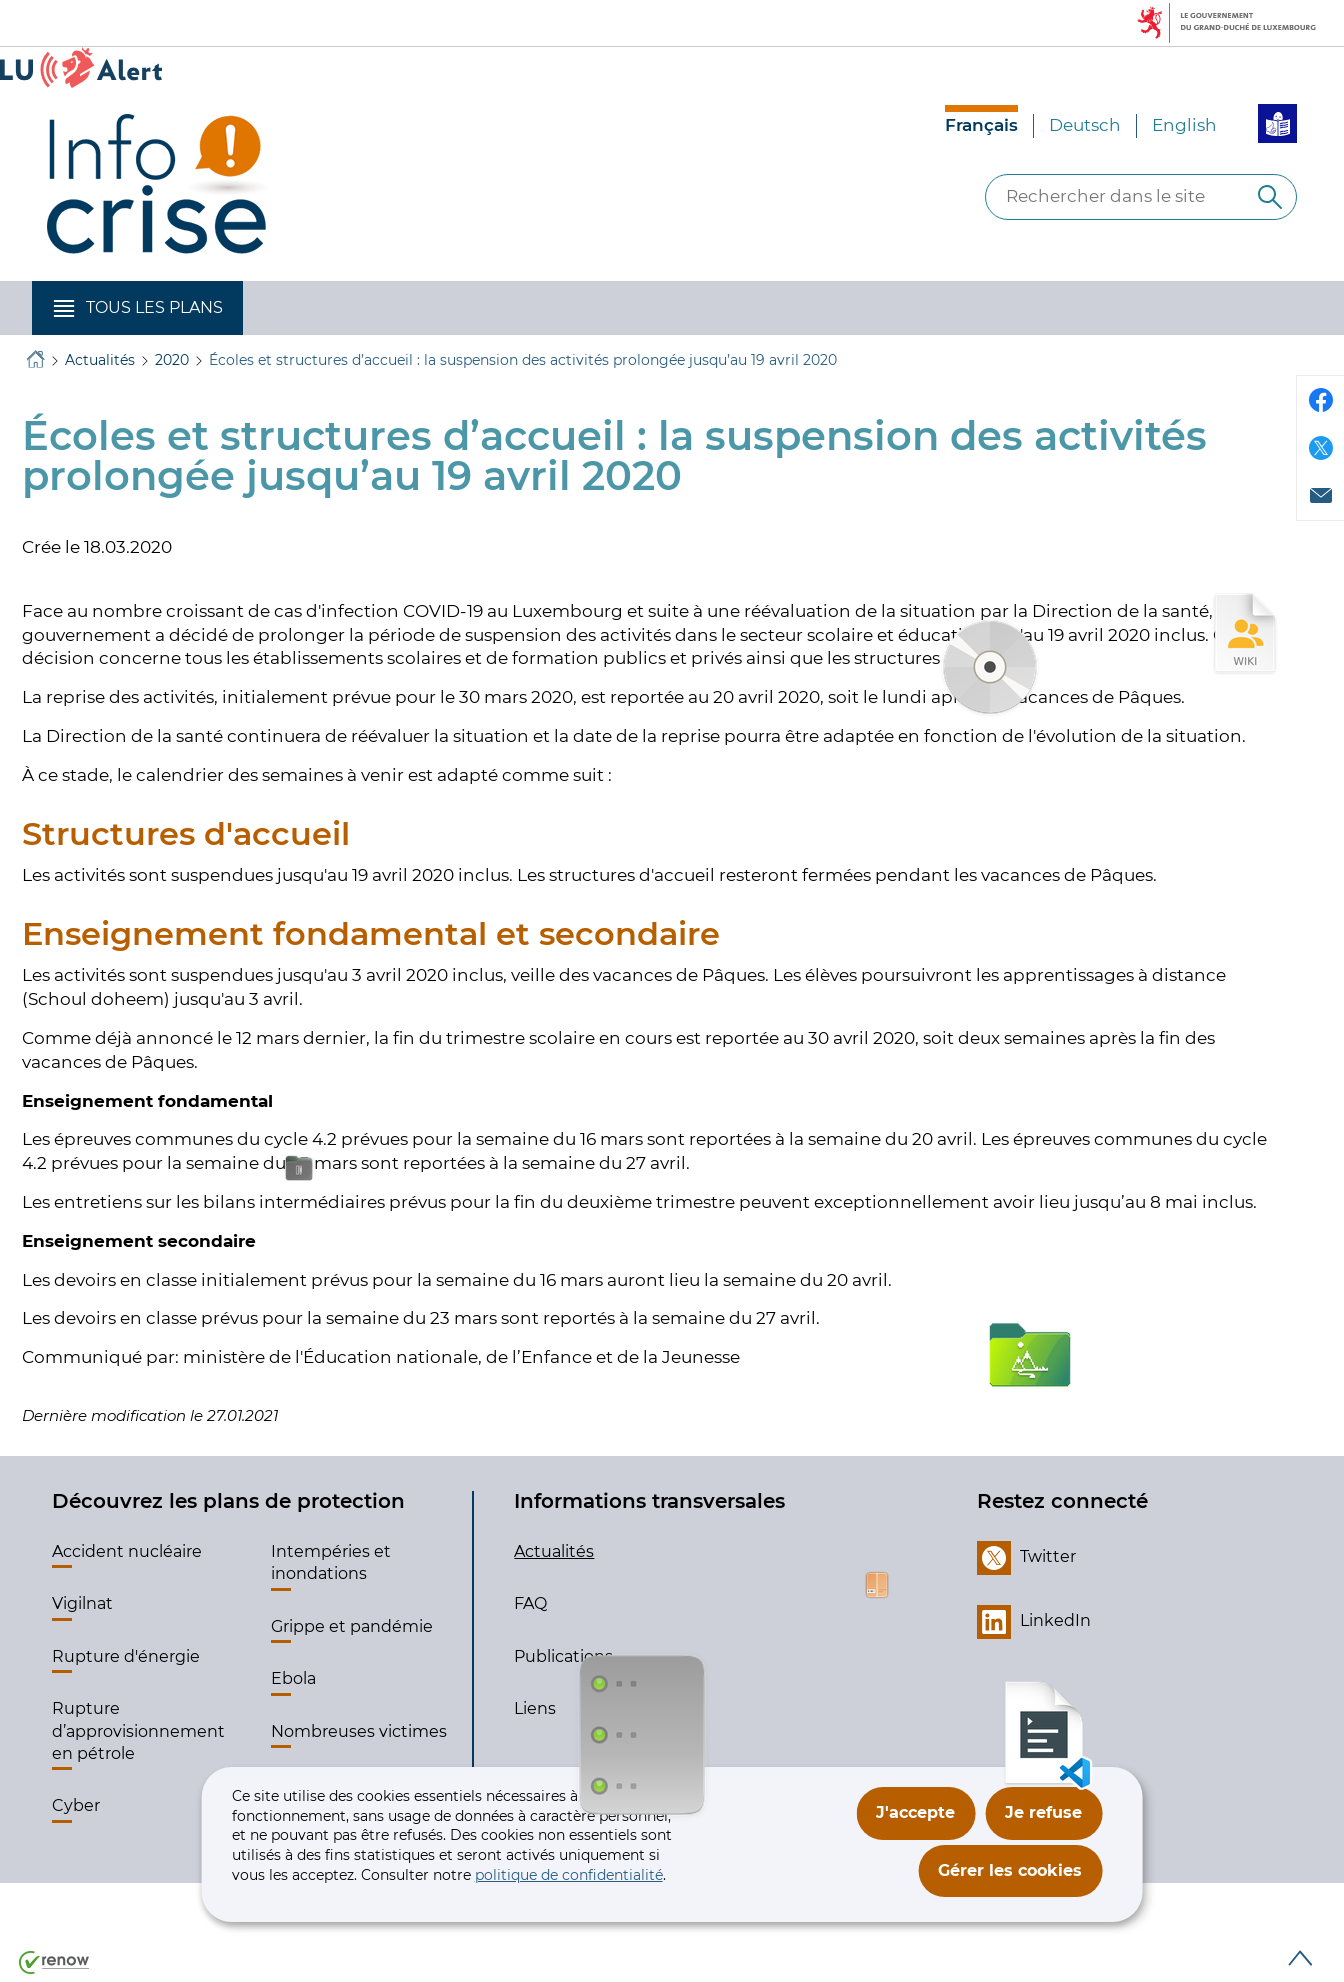  I want to click on open a shell script file in Visual Studio Code, so click(1044, 1735).